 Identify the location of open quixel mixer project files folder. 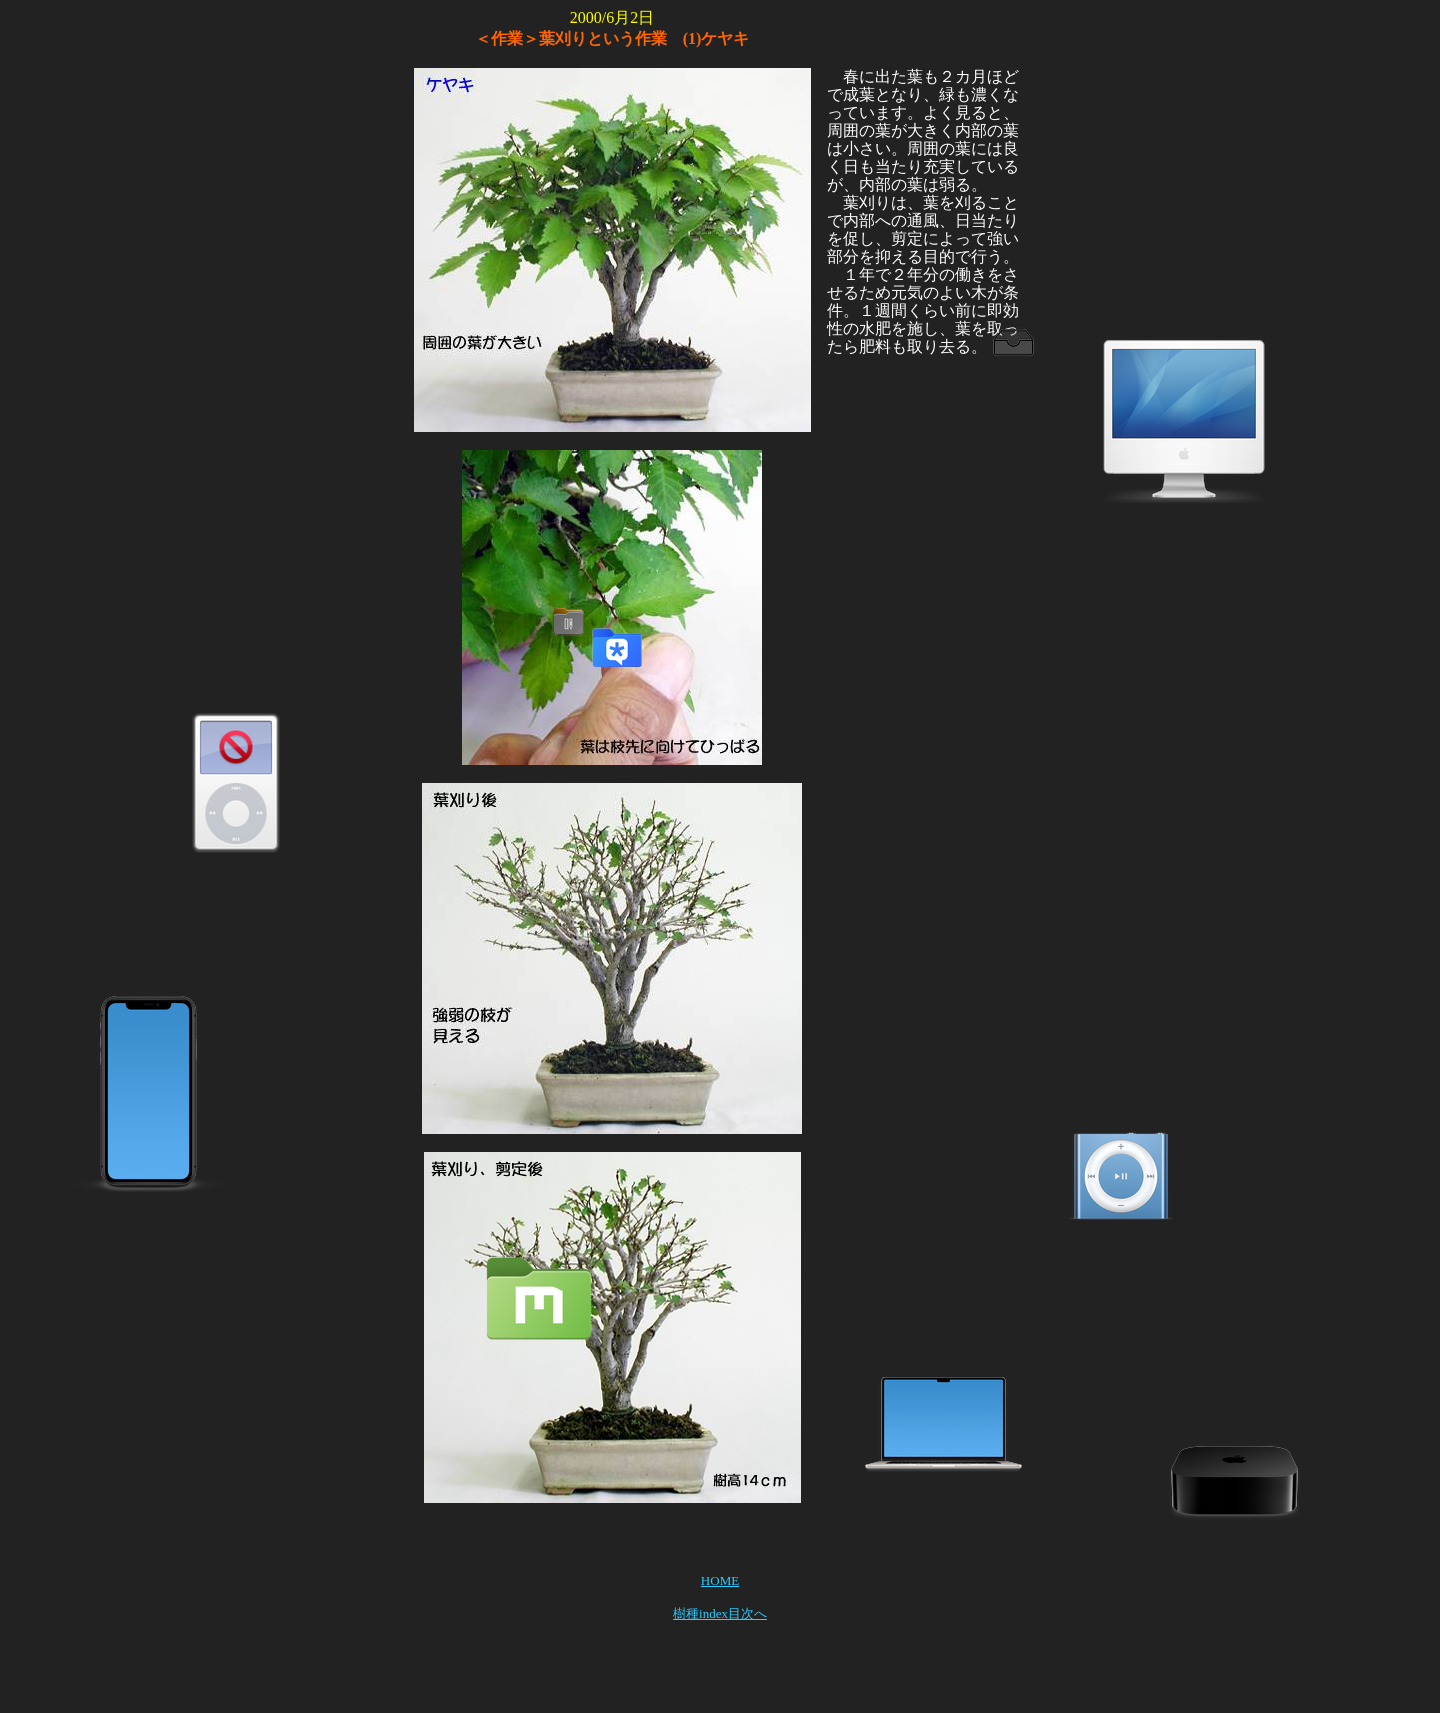
(538, 1301).